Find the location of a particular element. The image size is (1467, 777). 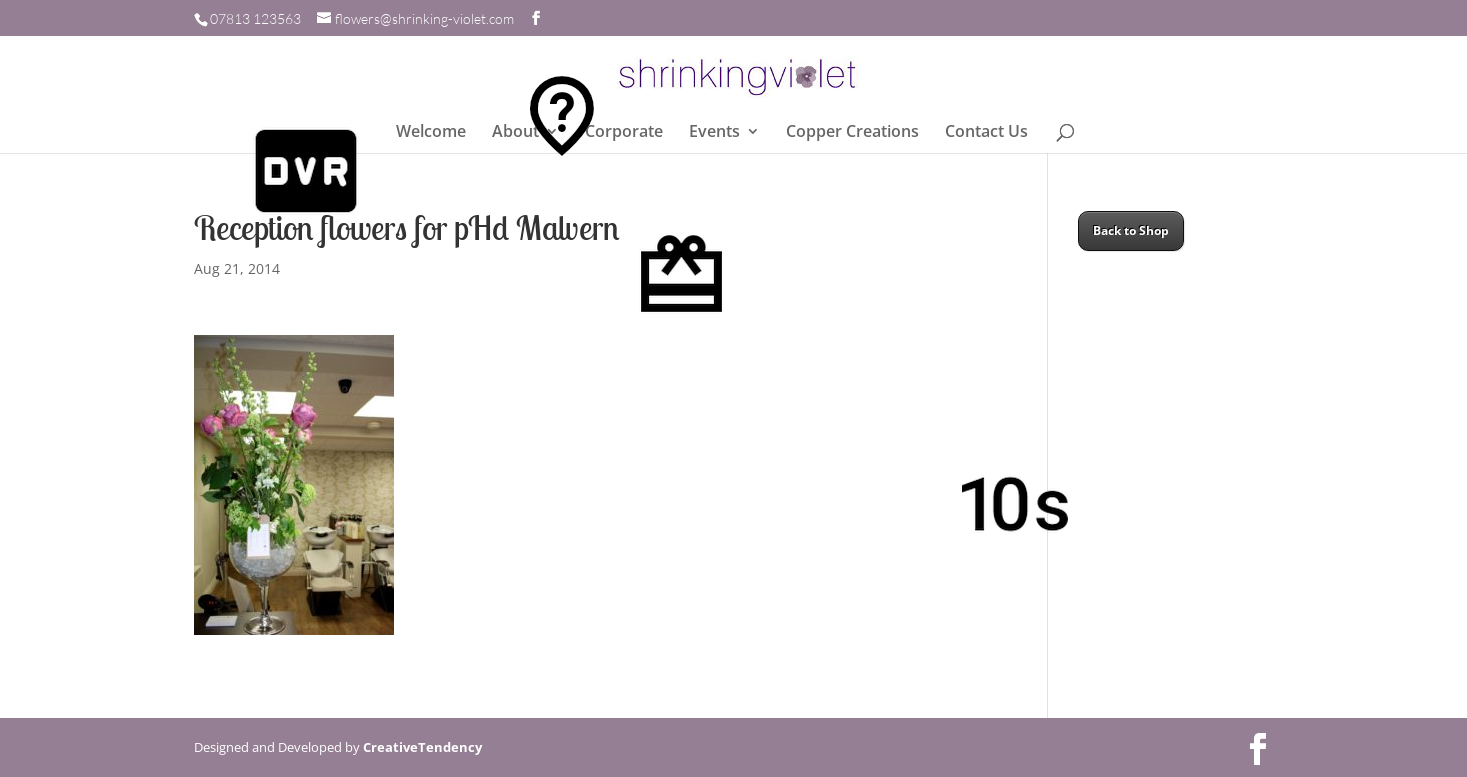

access DVR recordings is located at coordinates (306, 171).